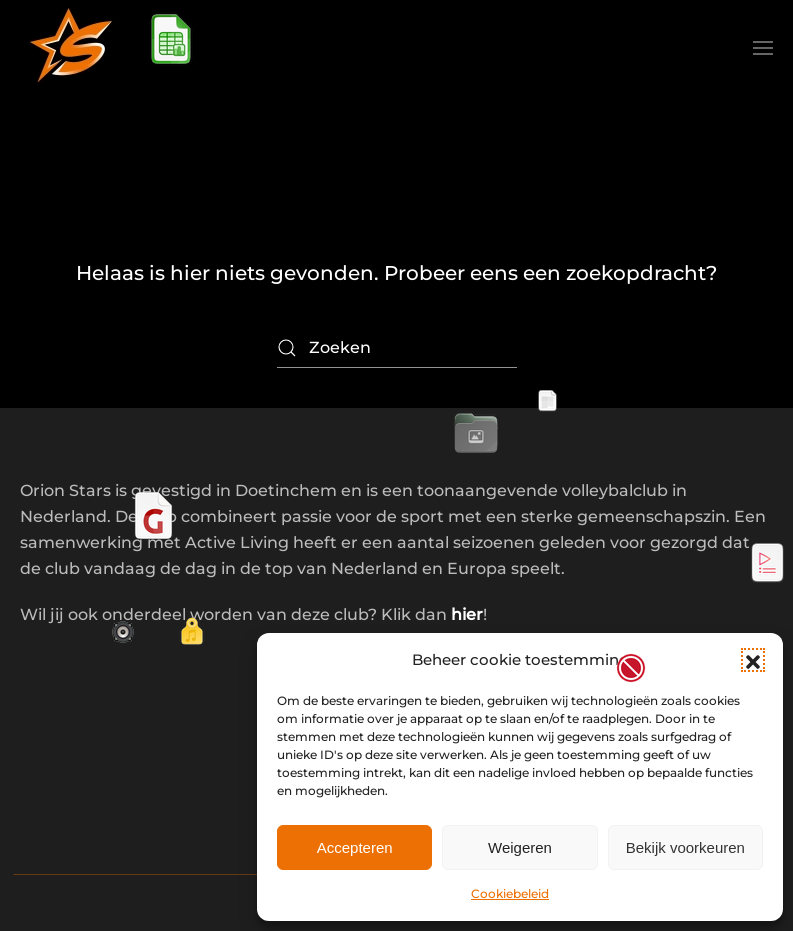 The height and width of the screenshot is (931, 793). Describe the element at coordinates (631, 668) in the screenshot. I see `clear or delete text from an input field` at that location.